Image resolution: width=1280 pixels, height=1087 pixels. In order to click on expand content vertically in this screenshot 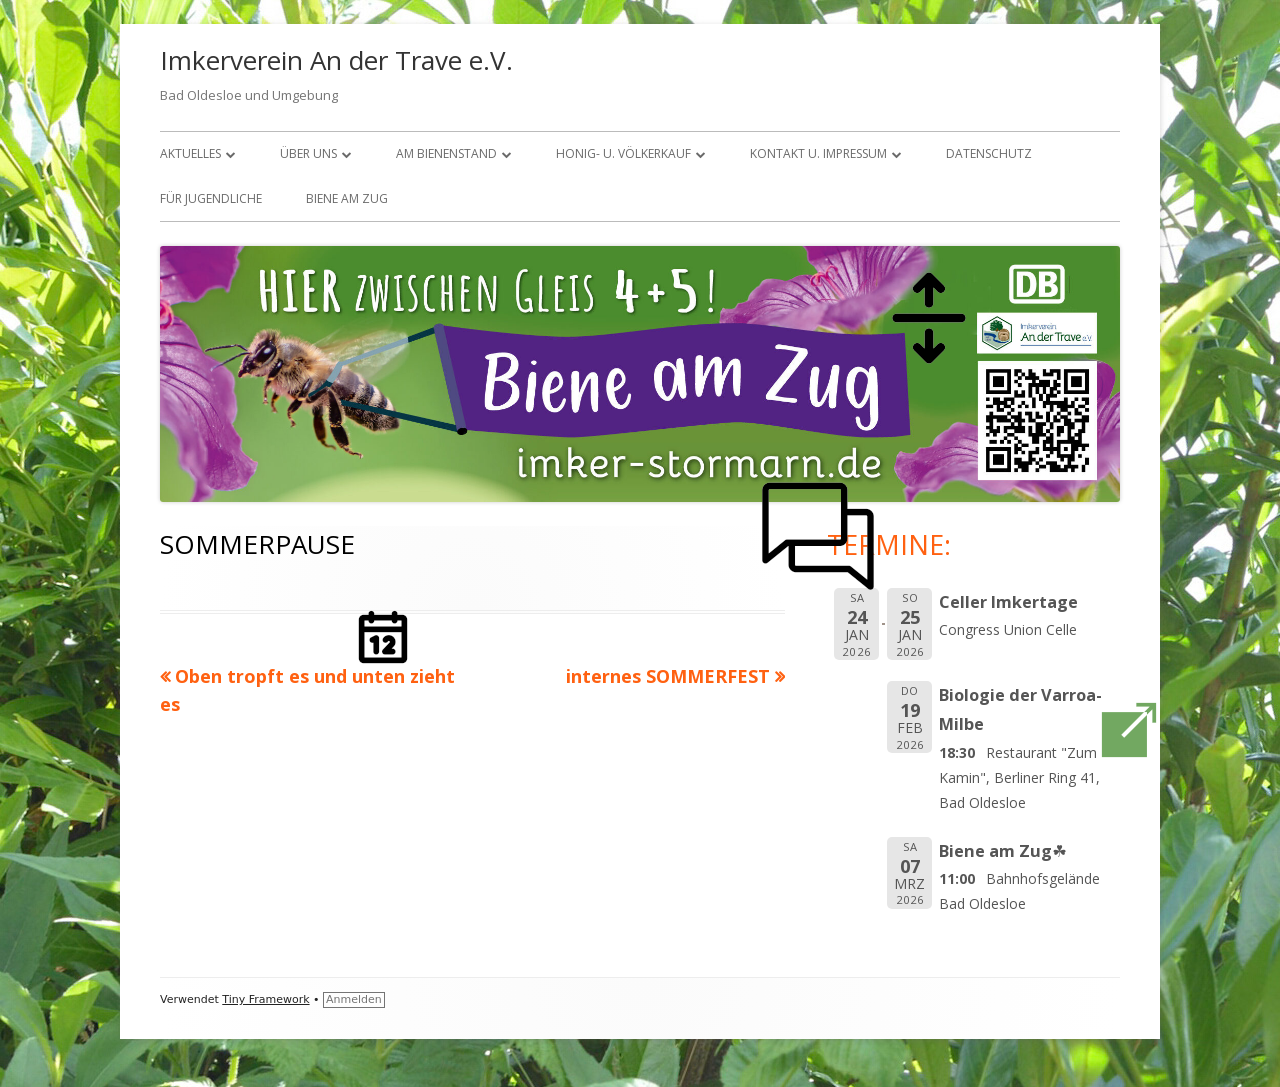, I will do `click(929, 318)`.